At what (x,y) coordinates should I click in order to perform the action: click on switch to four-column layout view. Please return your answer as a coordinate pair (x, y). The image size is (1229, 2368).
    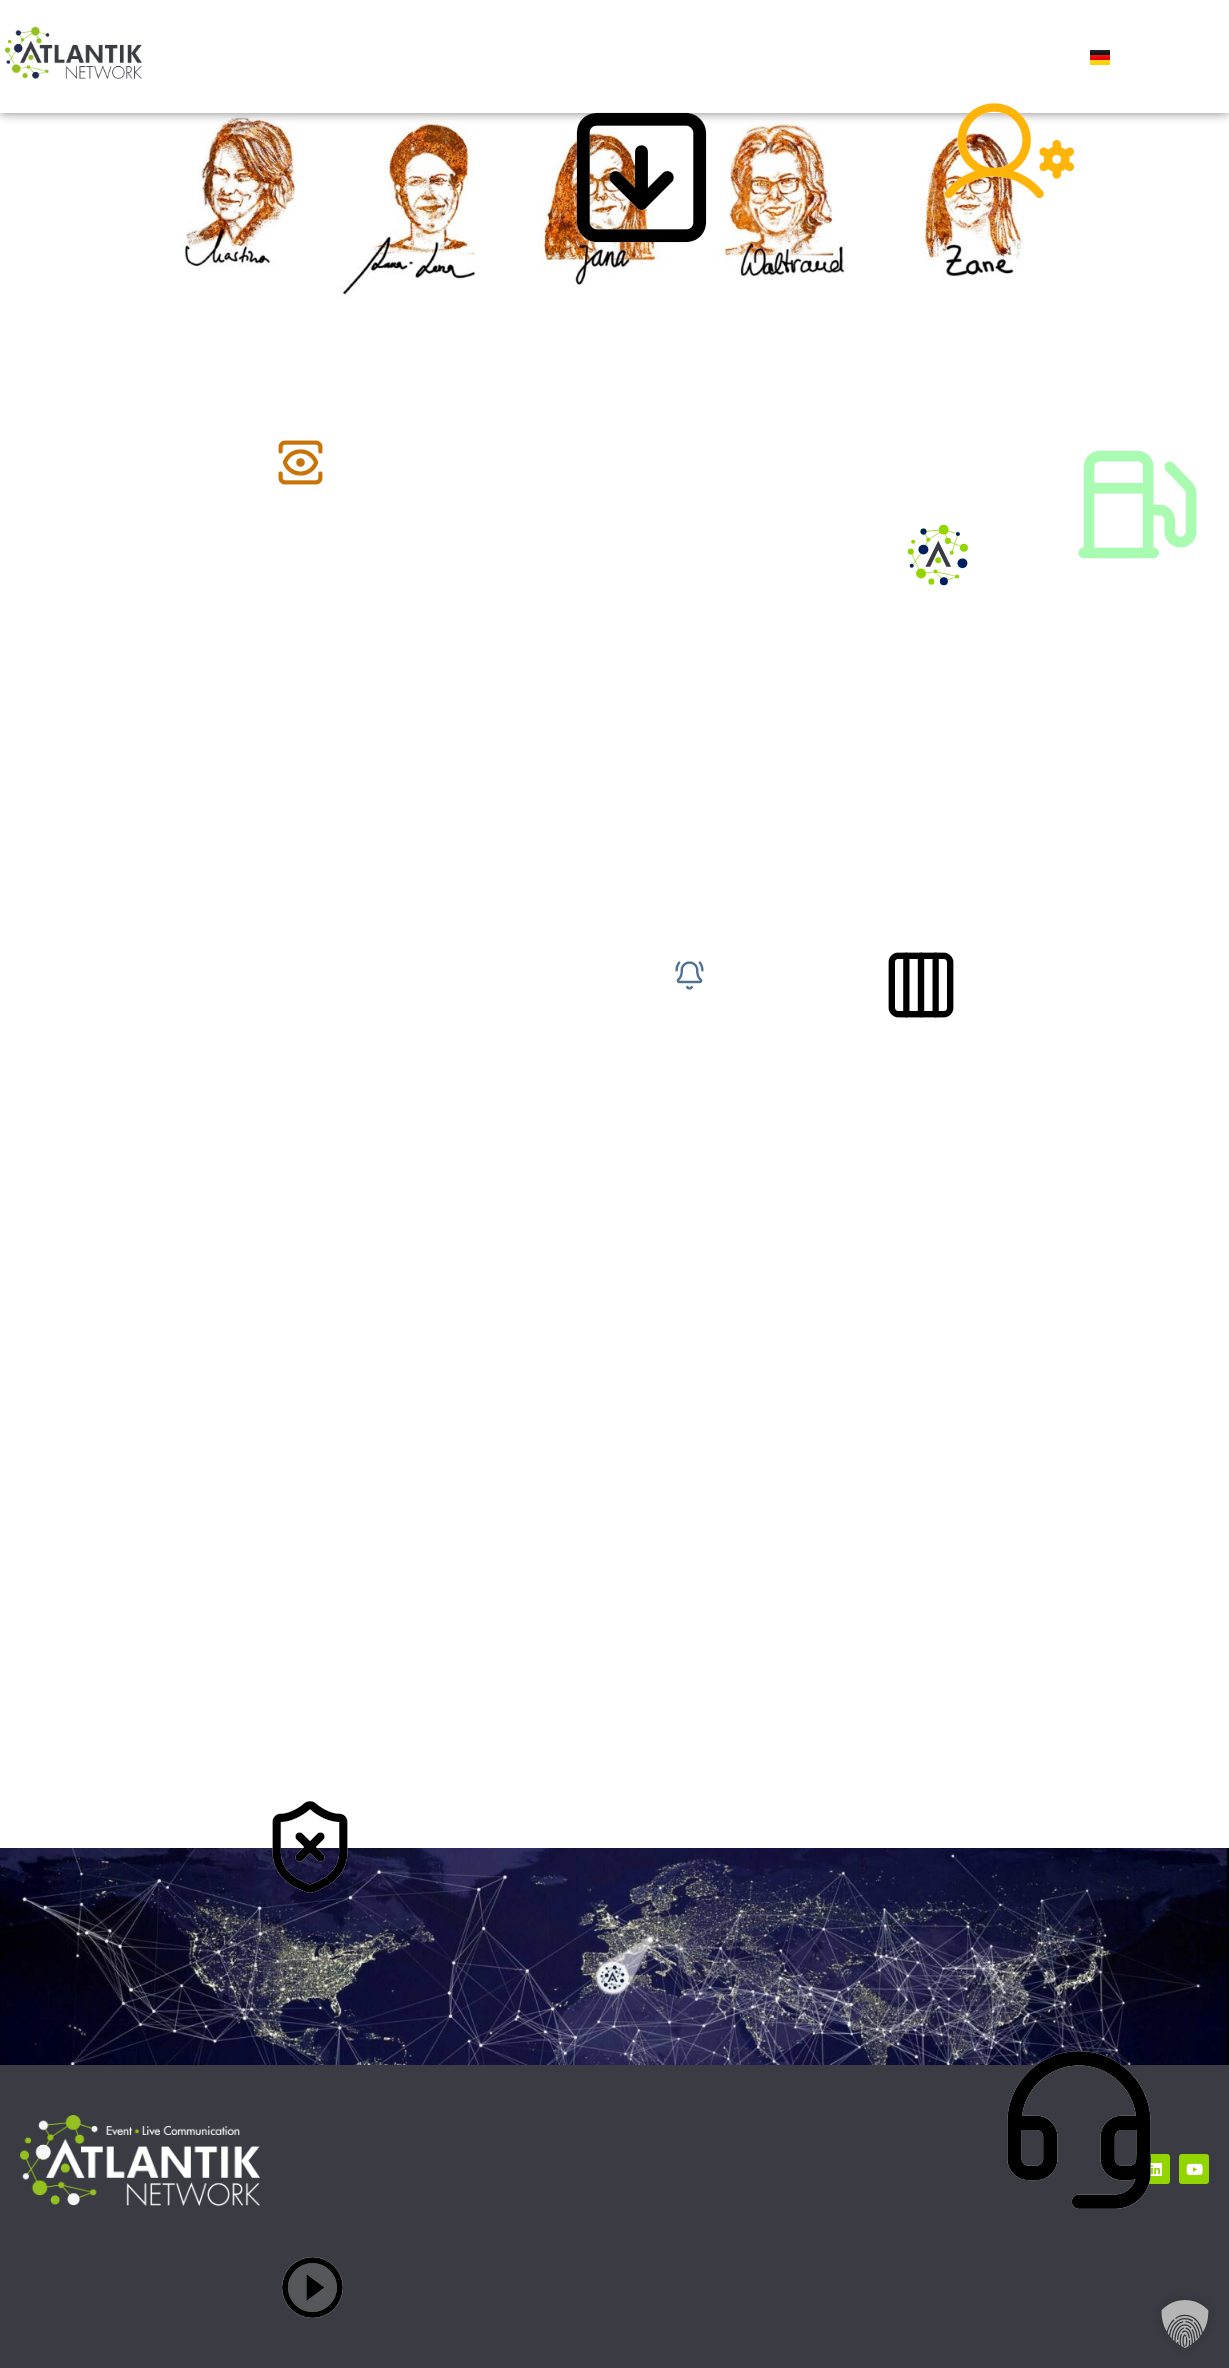
    Looking at the image, I should click on (921, 985).